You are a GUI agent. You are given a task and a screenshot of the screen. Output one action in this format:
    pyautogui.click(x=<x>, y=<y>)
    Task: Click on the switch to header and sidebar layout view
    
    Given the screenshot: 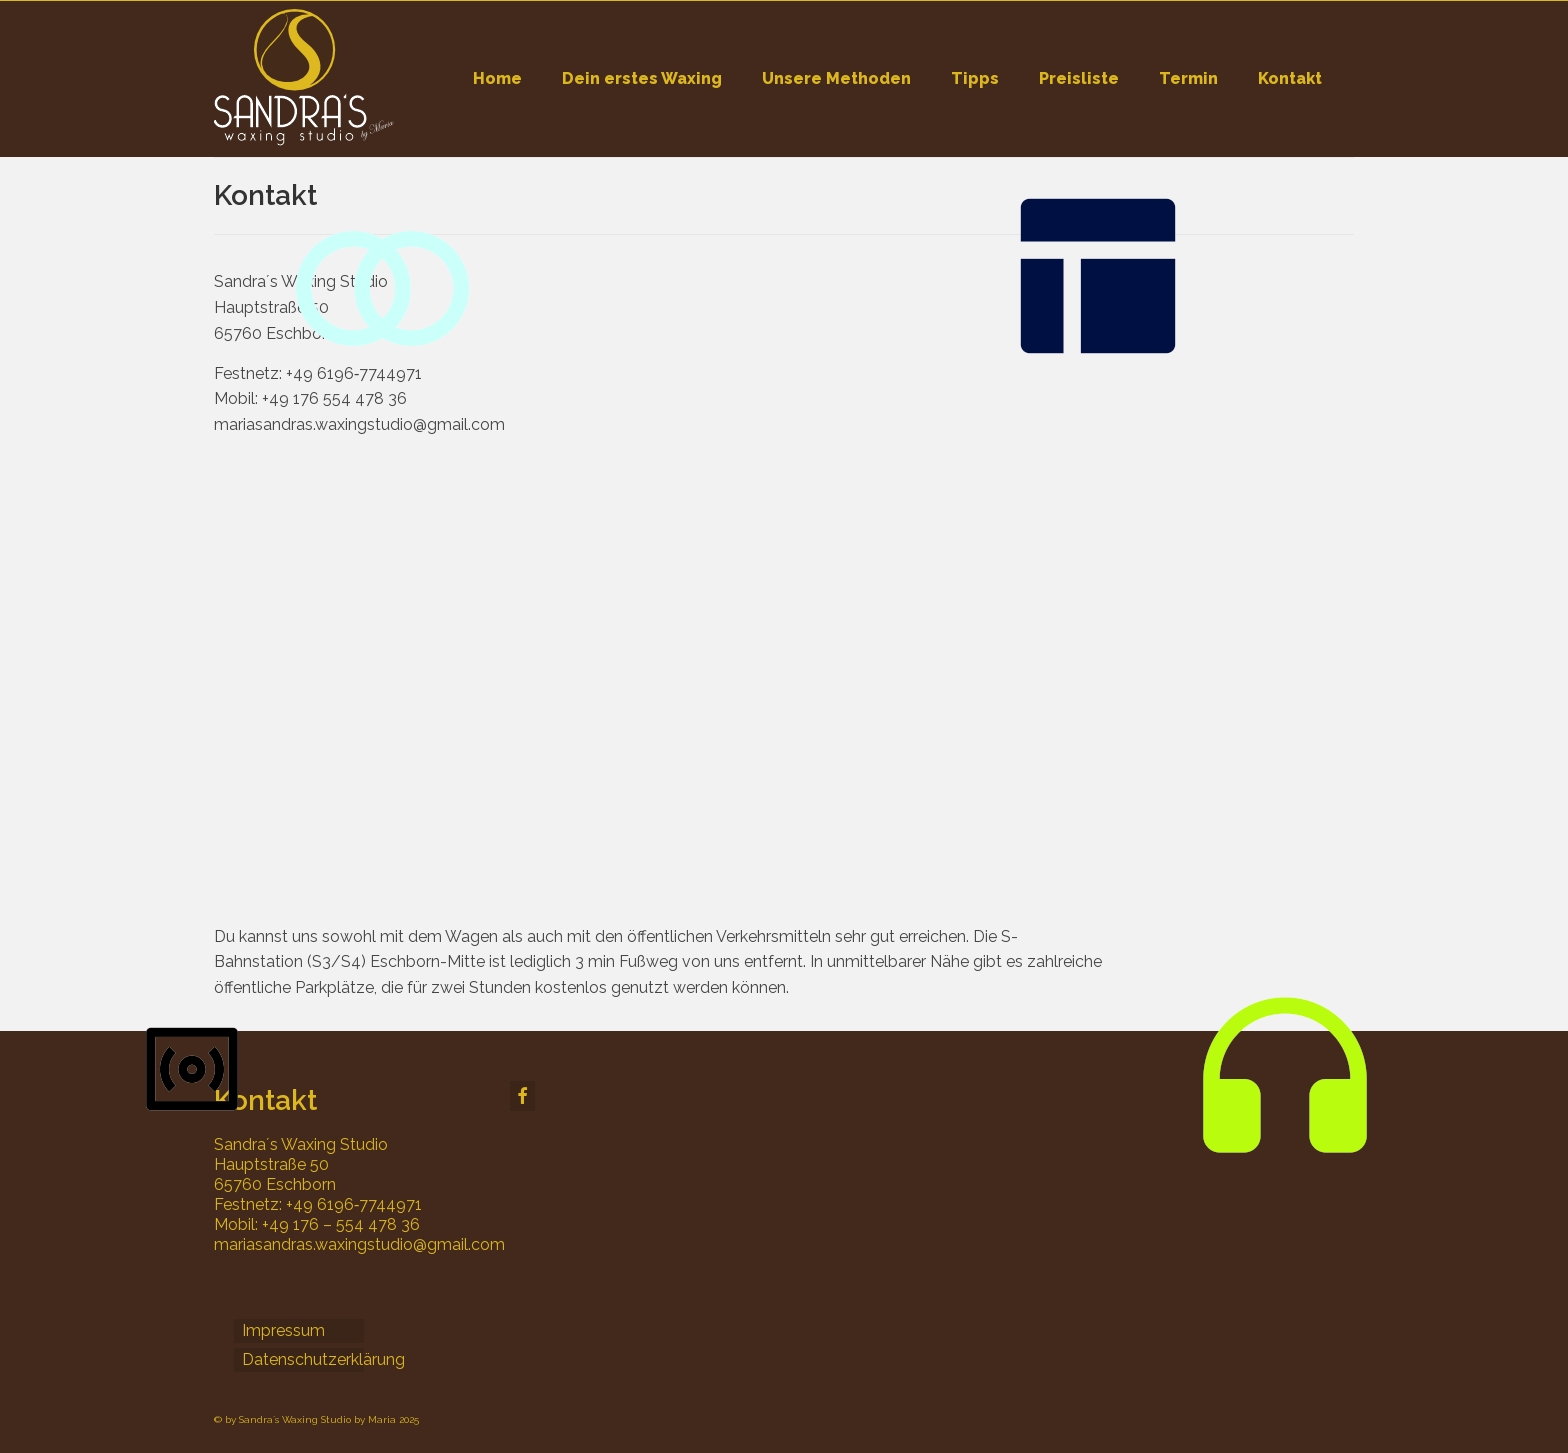 What is the action you would take?
    pyautogui.click(x=1098, y=276)
    